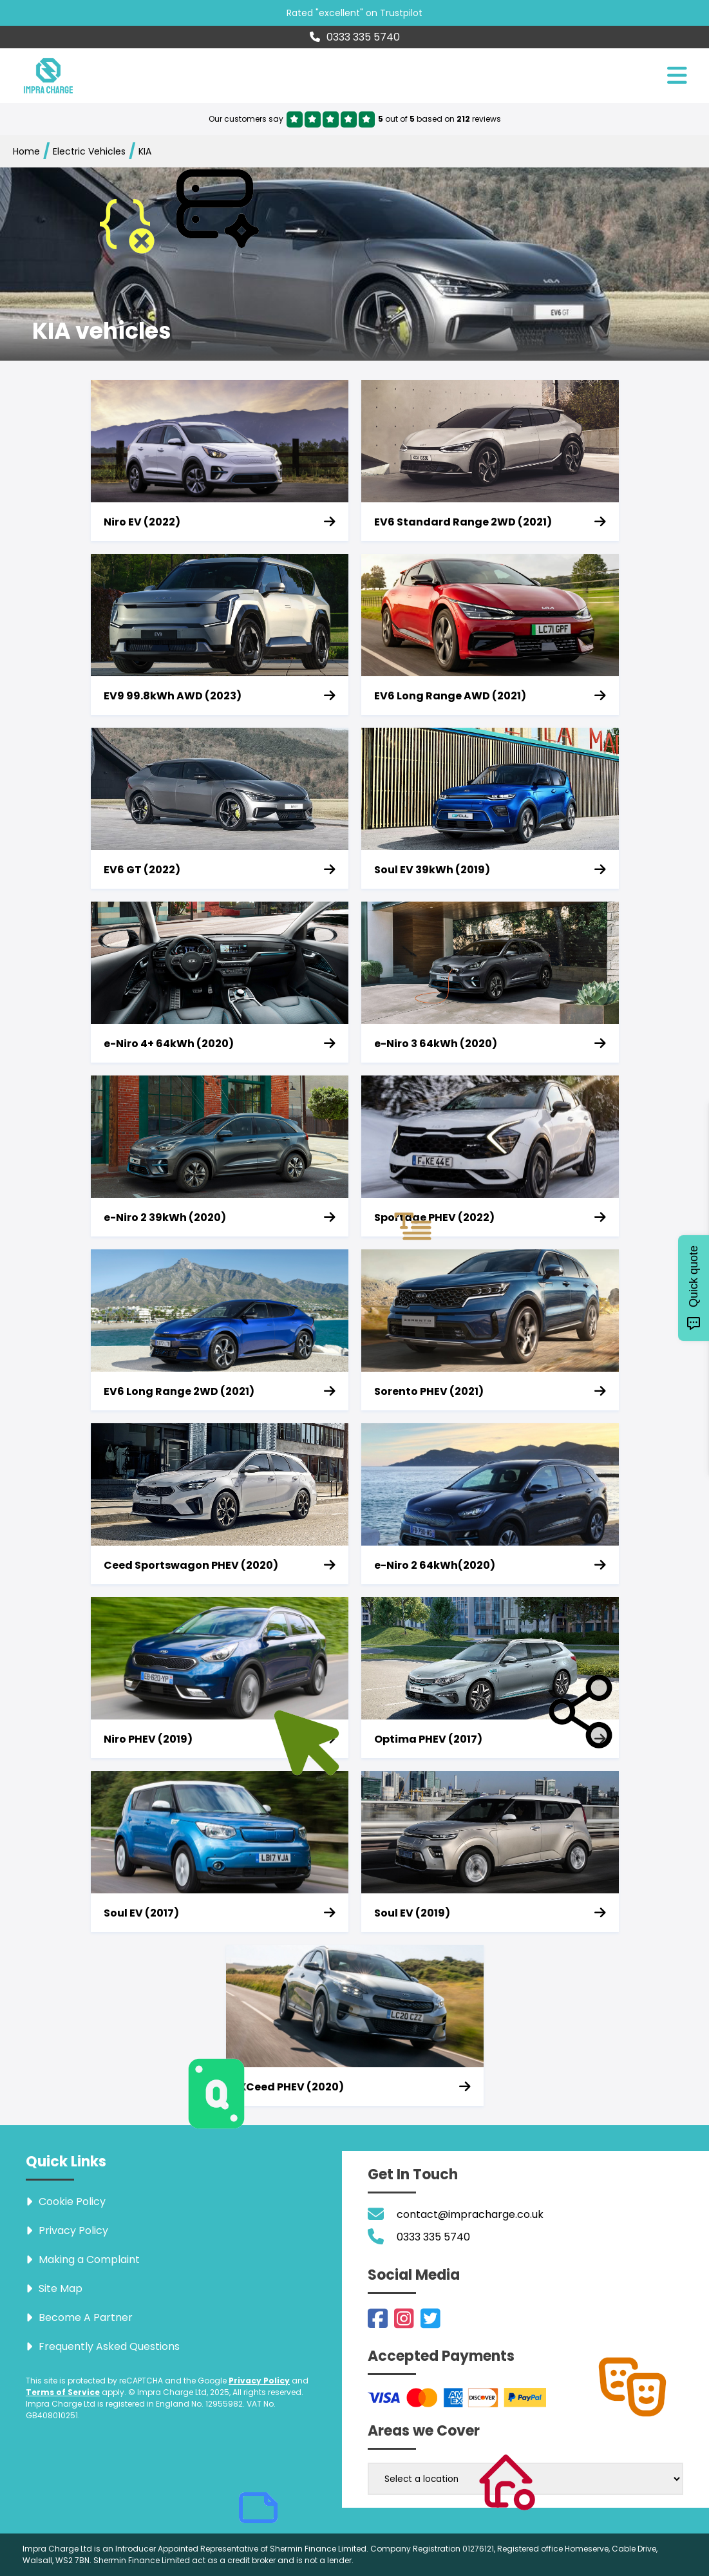 The width and height of the screenshot is (709, 2576). I want to click on access theater or entertainment options, so click(632, 2385).